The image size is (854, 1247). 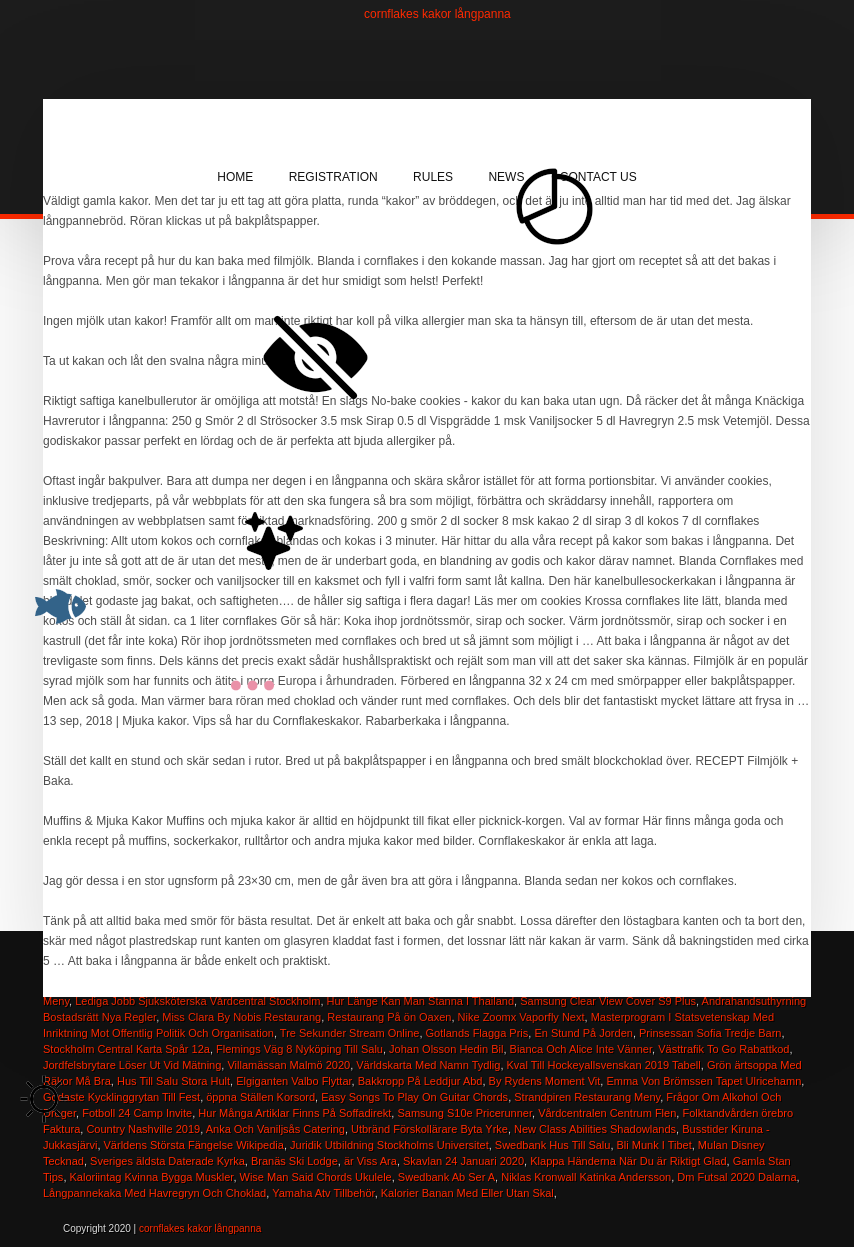 I want to click on open more options menu, so click(x=252, y=685).